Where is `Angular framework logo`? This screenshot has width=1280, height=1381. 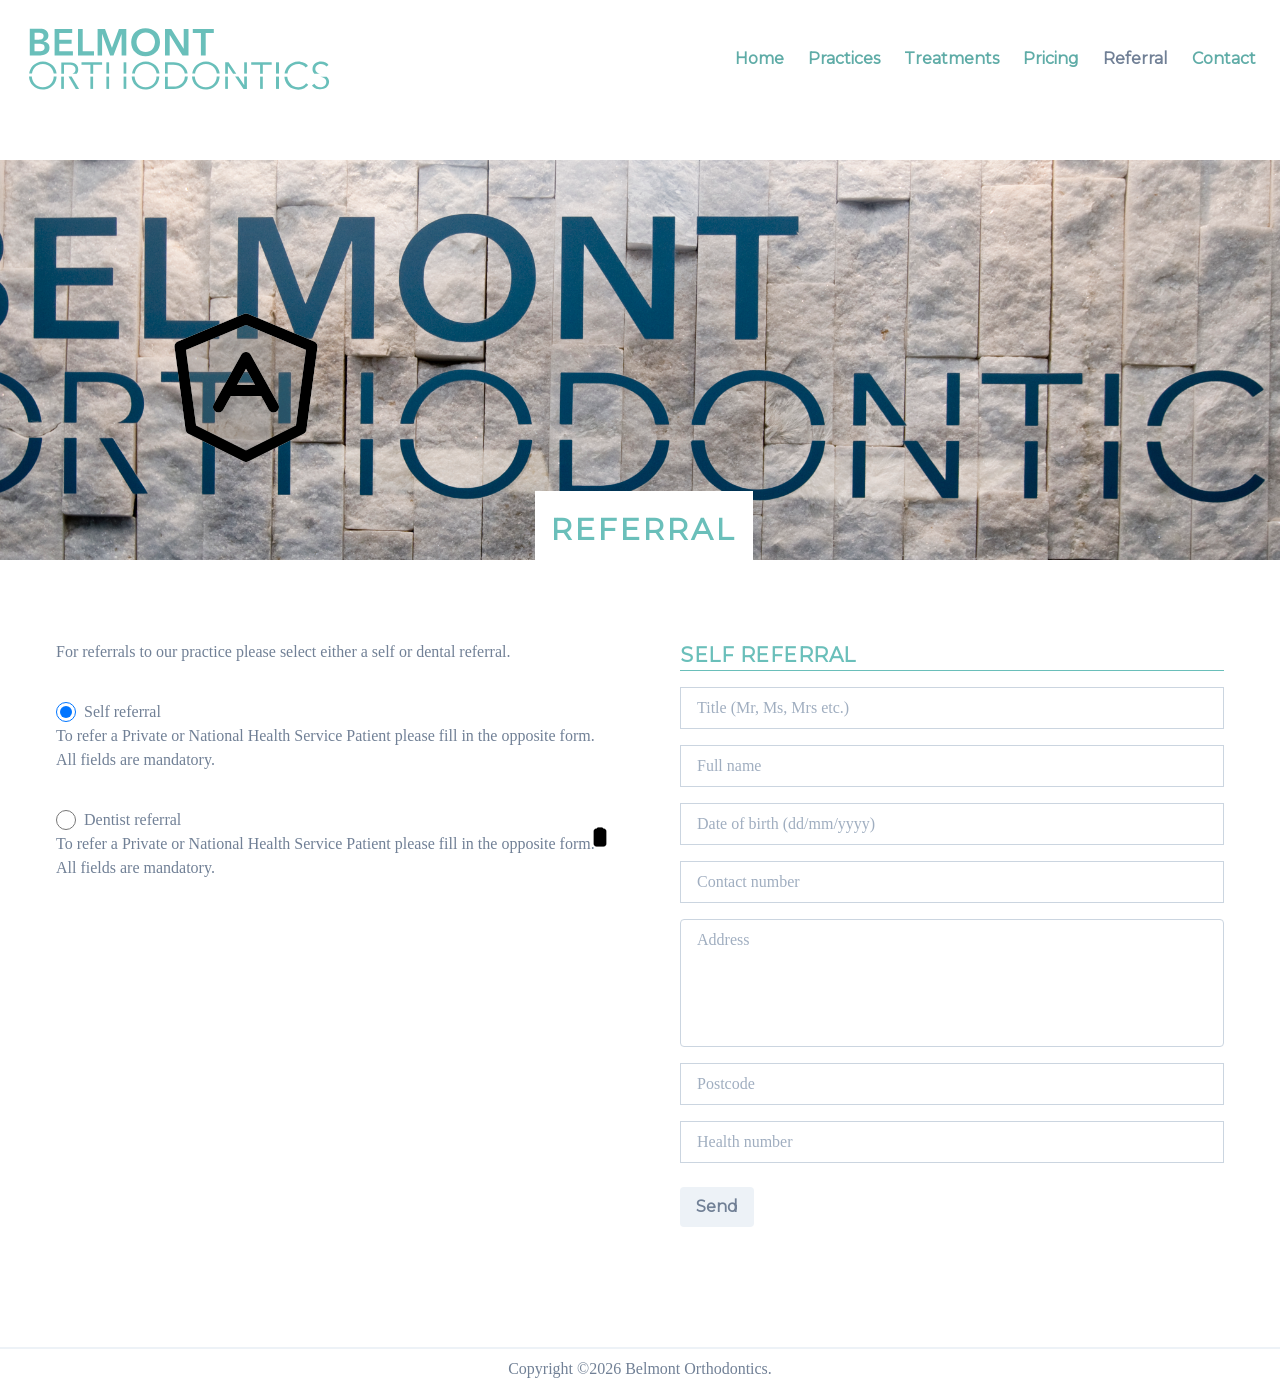
Angular framework logo is located at coordinates (246, 385).